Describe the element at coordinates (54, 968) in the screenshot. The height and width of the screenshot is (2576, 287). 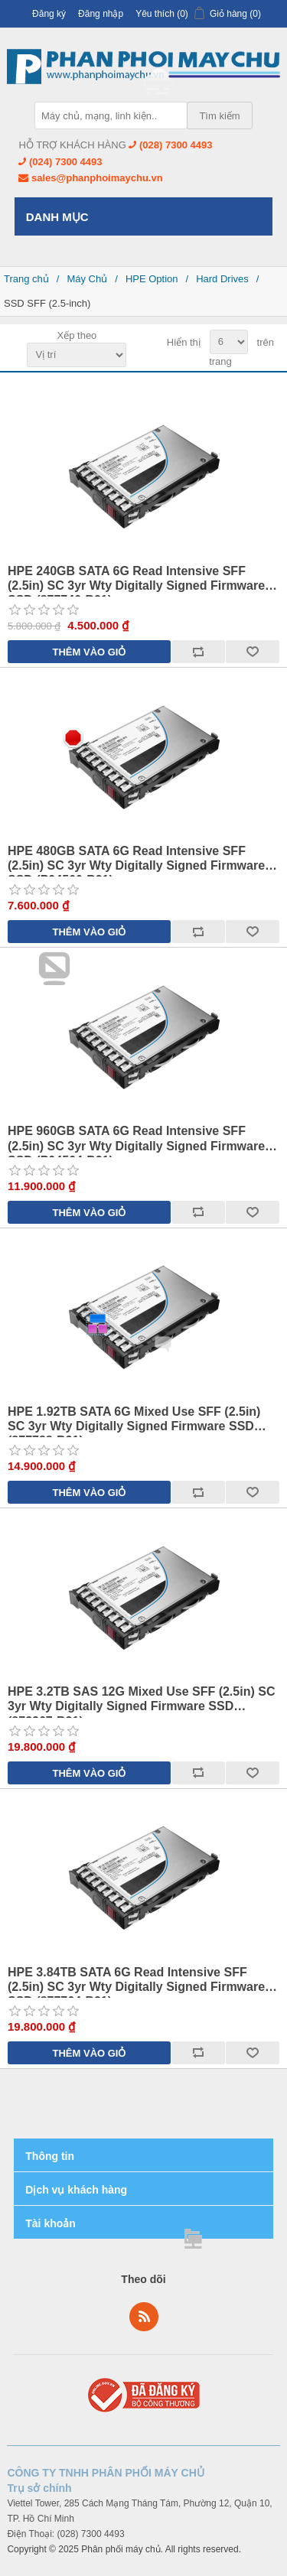
I see `adjust display or monitor settings` at that location.